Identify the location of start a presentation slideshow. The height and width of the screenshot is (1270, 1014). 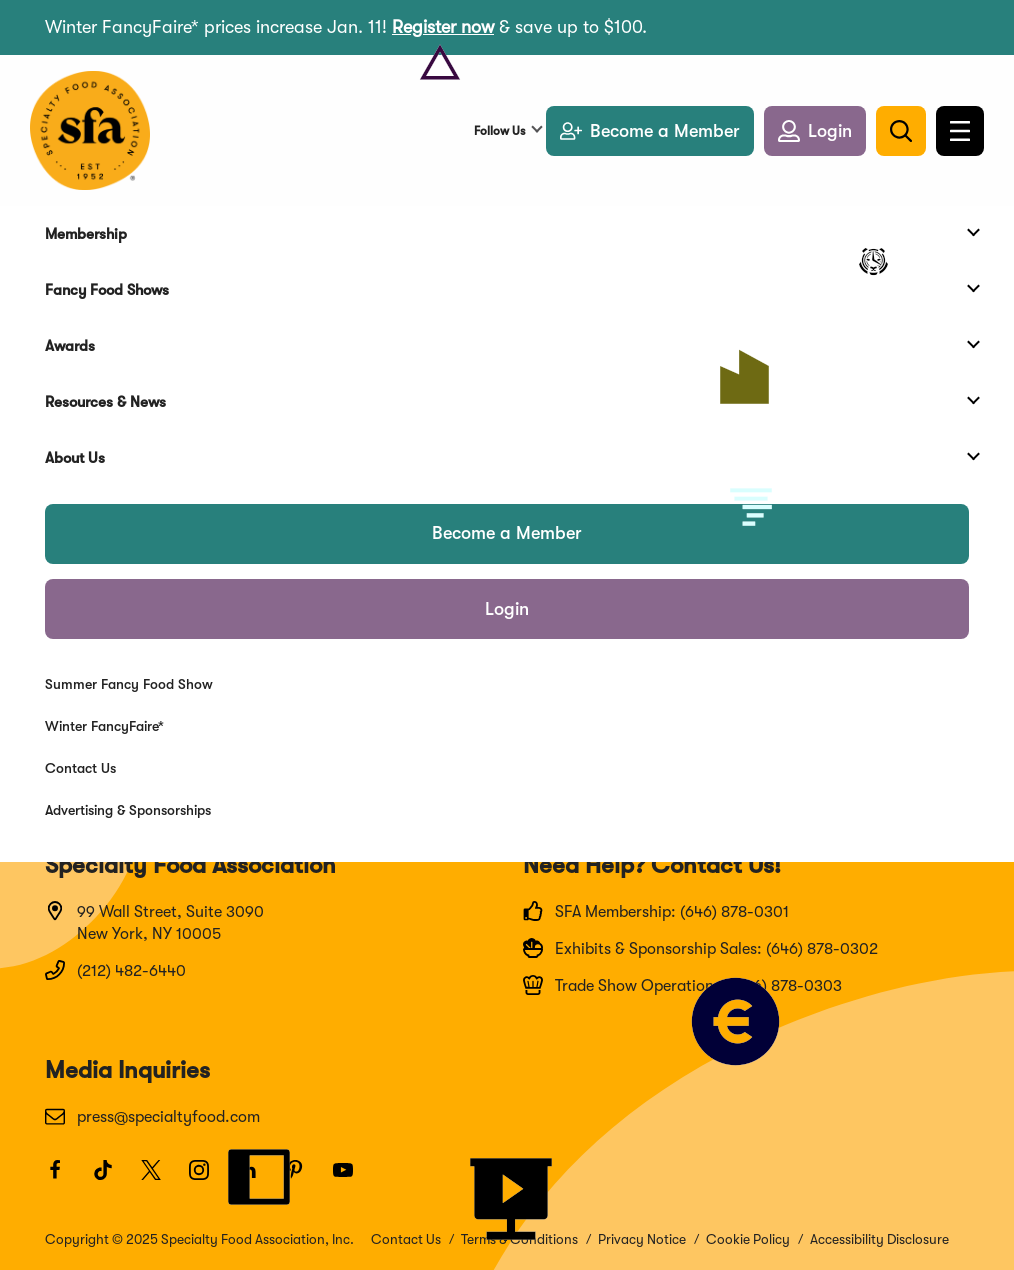
(511, 1199).